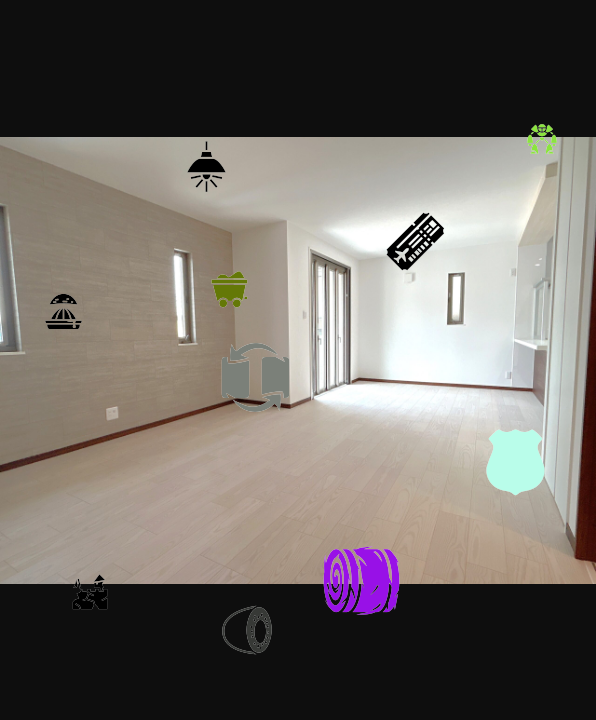  Describe the element at coordinates (90, 592) in the screenshot. I see `indicates a destroyed or damaged structure in a game` at that location.